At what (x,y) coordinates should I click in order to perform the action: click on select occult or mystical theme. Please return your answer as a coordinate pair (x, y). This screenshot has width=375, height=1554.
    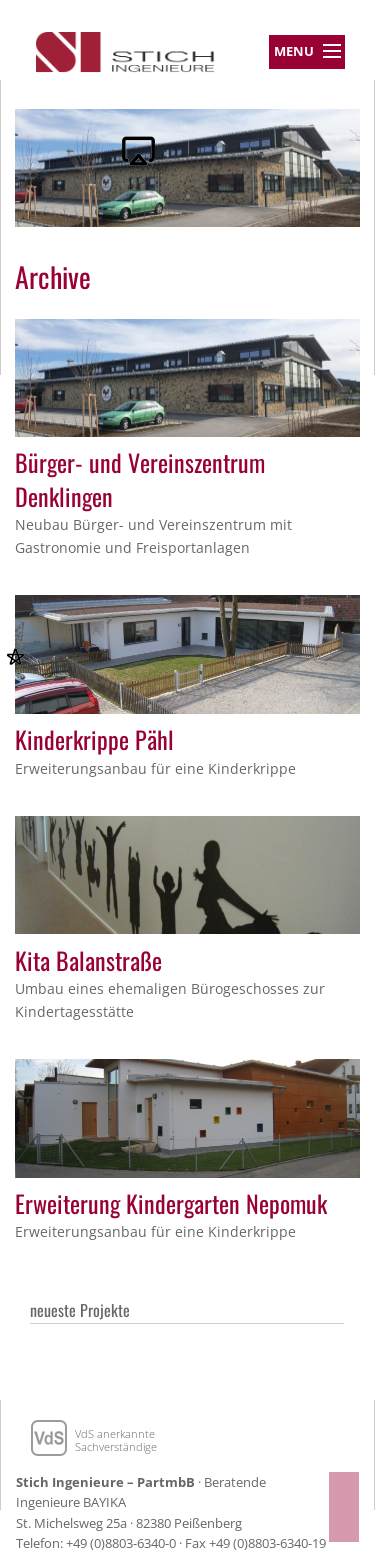
    Looking at the image, I should click on (15, 657).